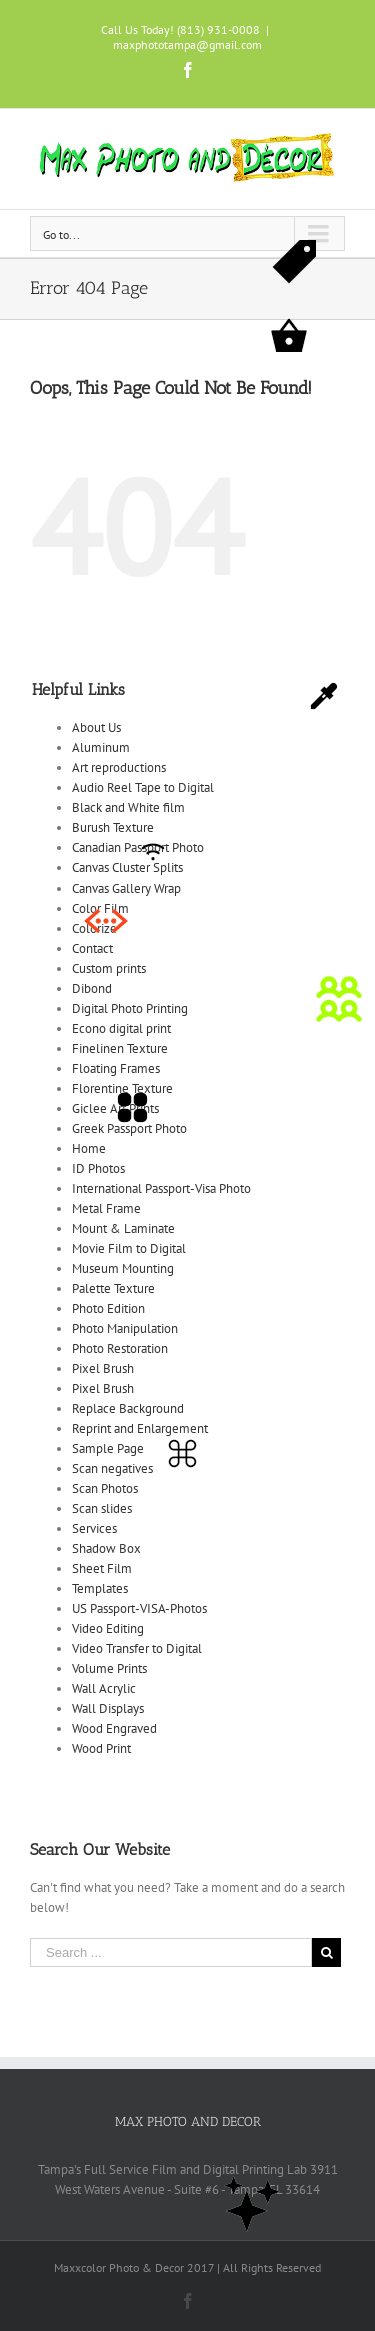 The width and height of the screenshot is (375, 2331). Describe the element at coordinates (339, 999) in the screenshot. I see `view all team members` at that location.